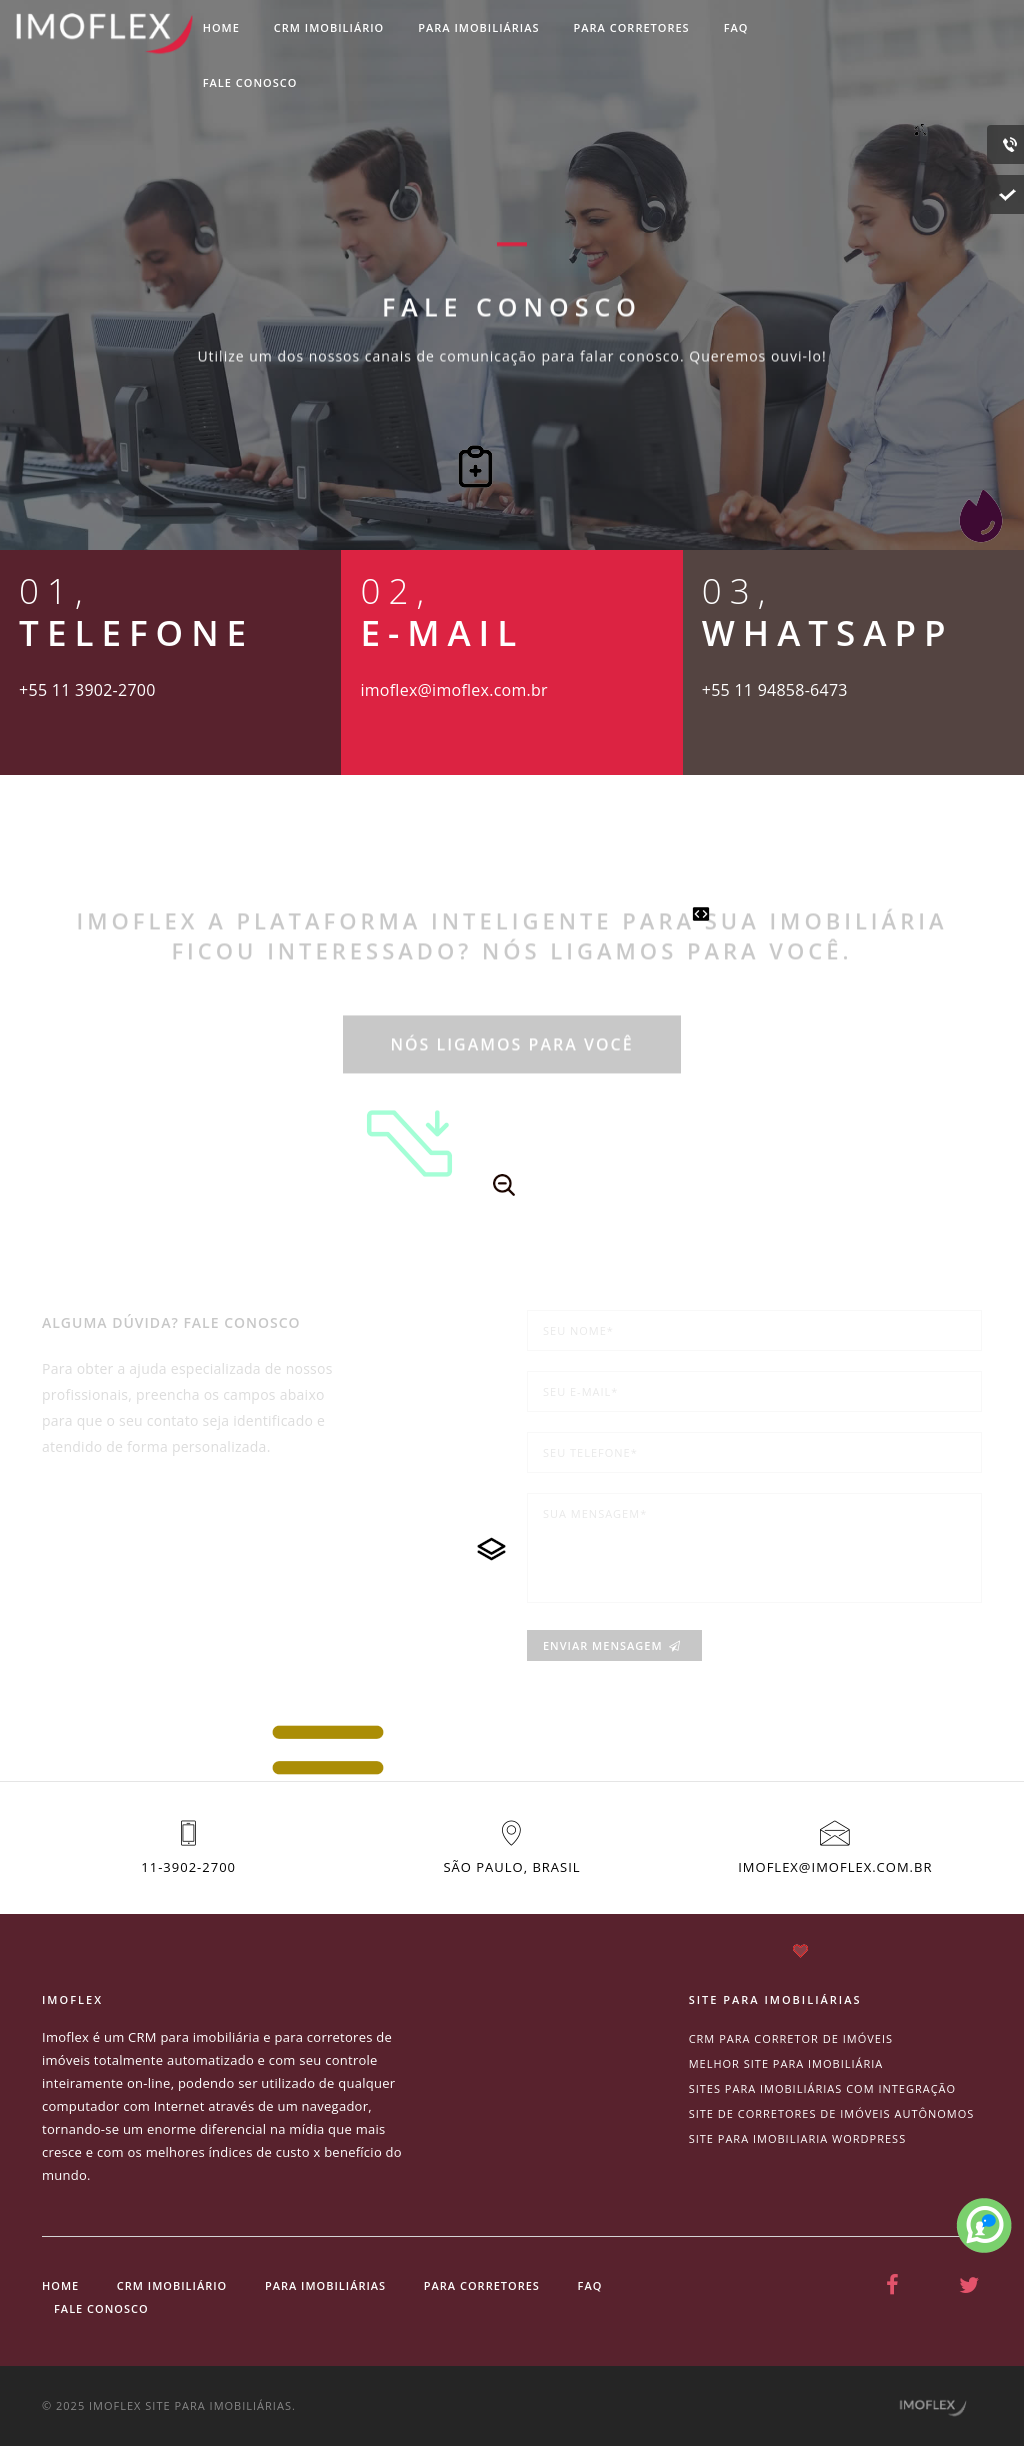 Image resolution: width=1024 pixels, height=2446 pixels. Describe the element at coordinates (504, 1185) in the screenshot. I see `zoom out` at that location.